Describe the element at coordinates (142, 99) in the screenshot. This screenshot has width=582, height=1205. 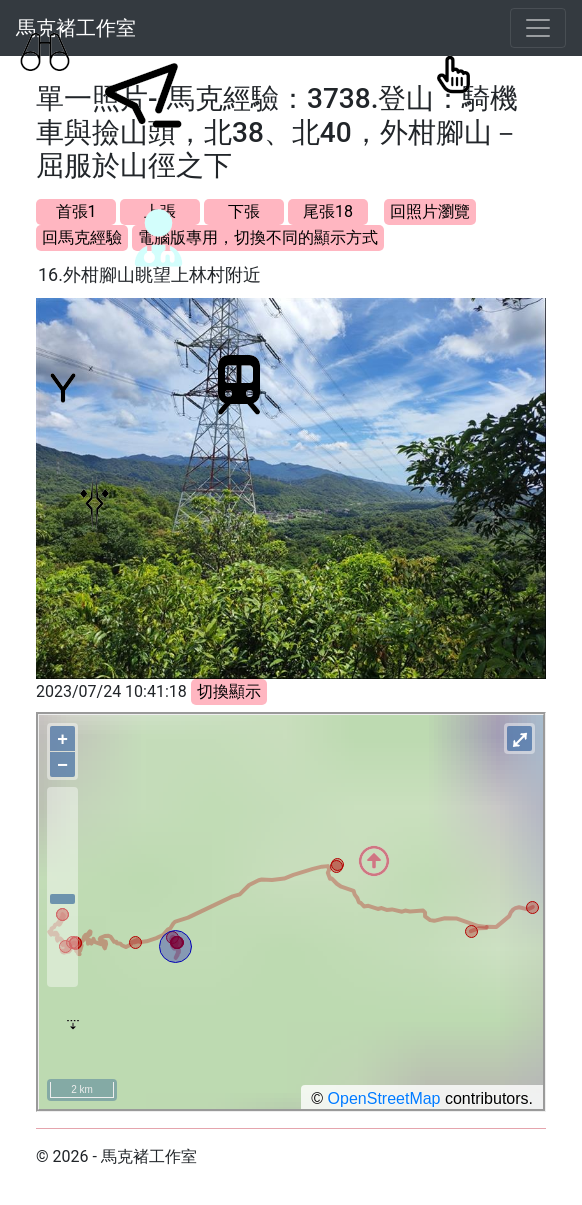
I see `remove a saved location` at that location.